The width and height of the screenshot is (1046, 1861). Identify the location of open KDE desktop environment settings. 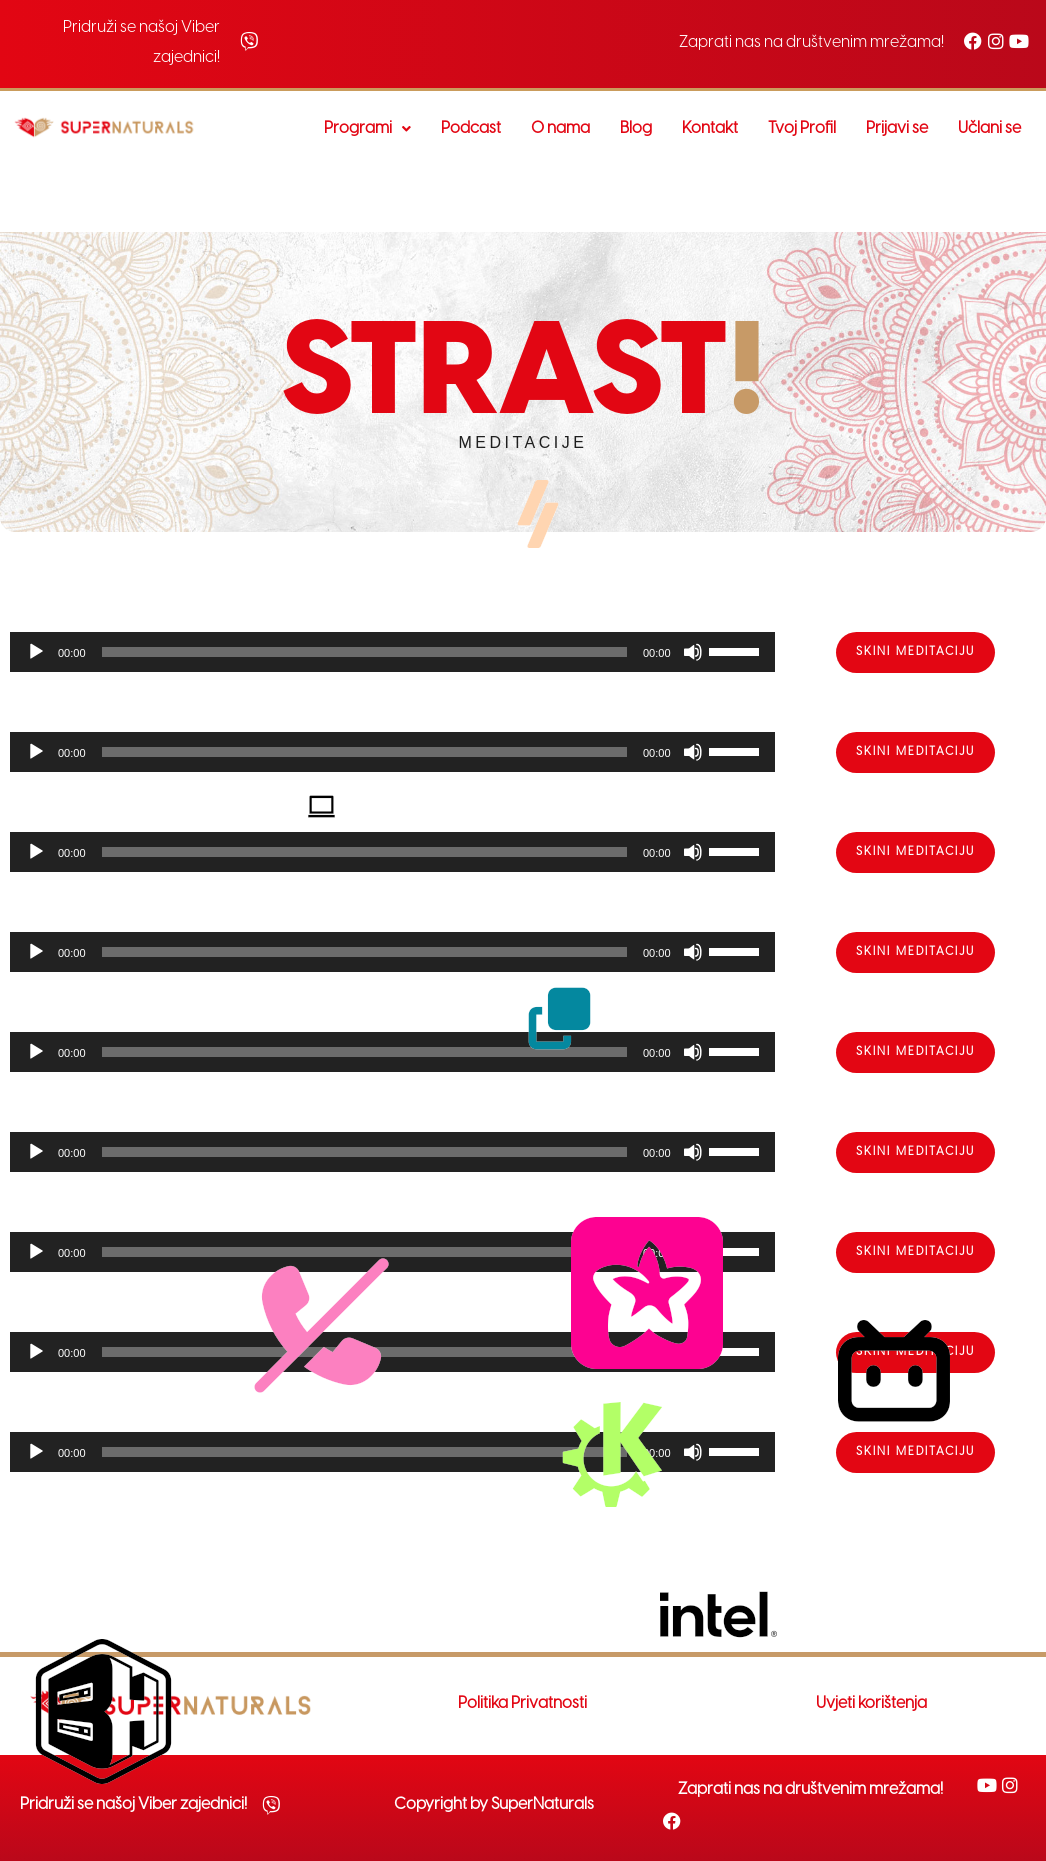
(612, 1454).